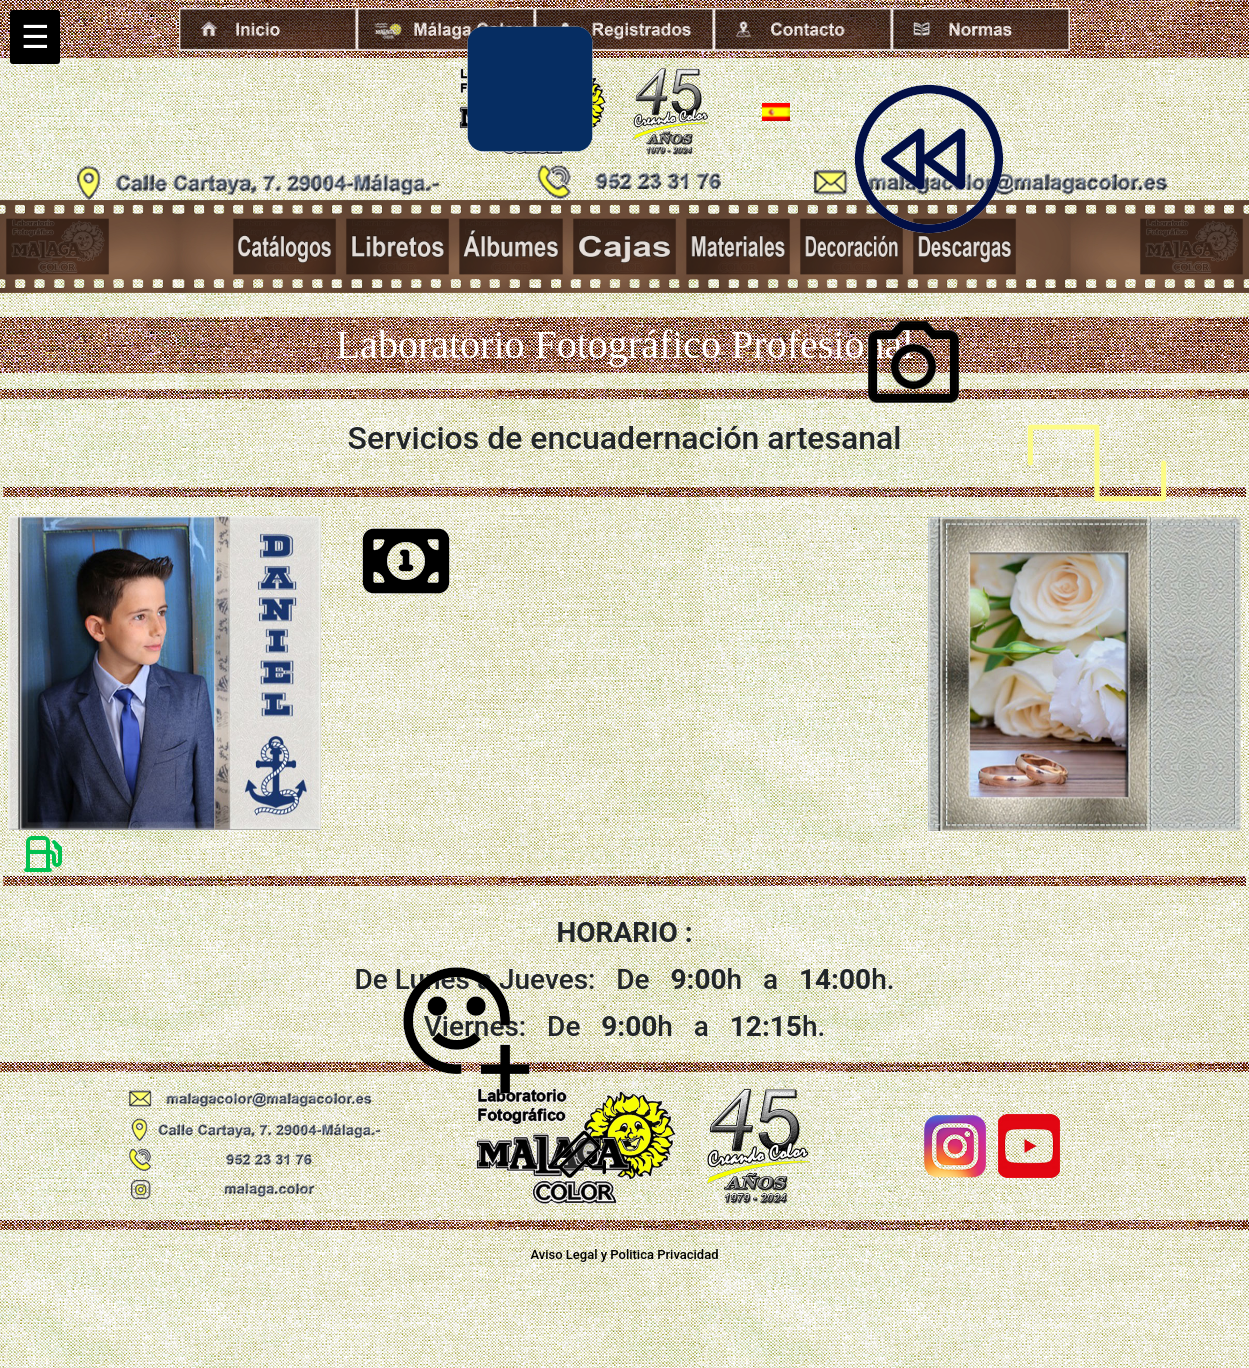  I want to click on find nearby gas stations, so click(44, 854).